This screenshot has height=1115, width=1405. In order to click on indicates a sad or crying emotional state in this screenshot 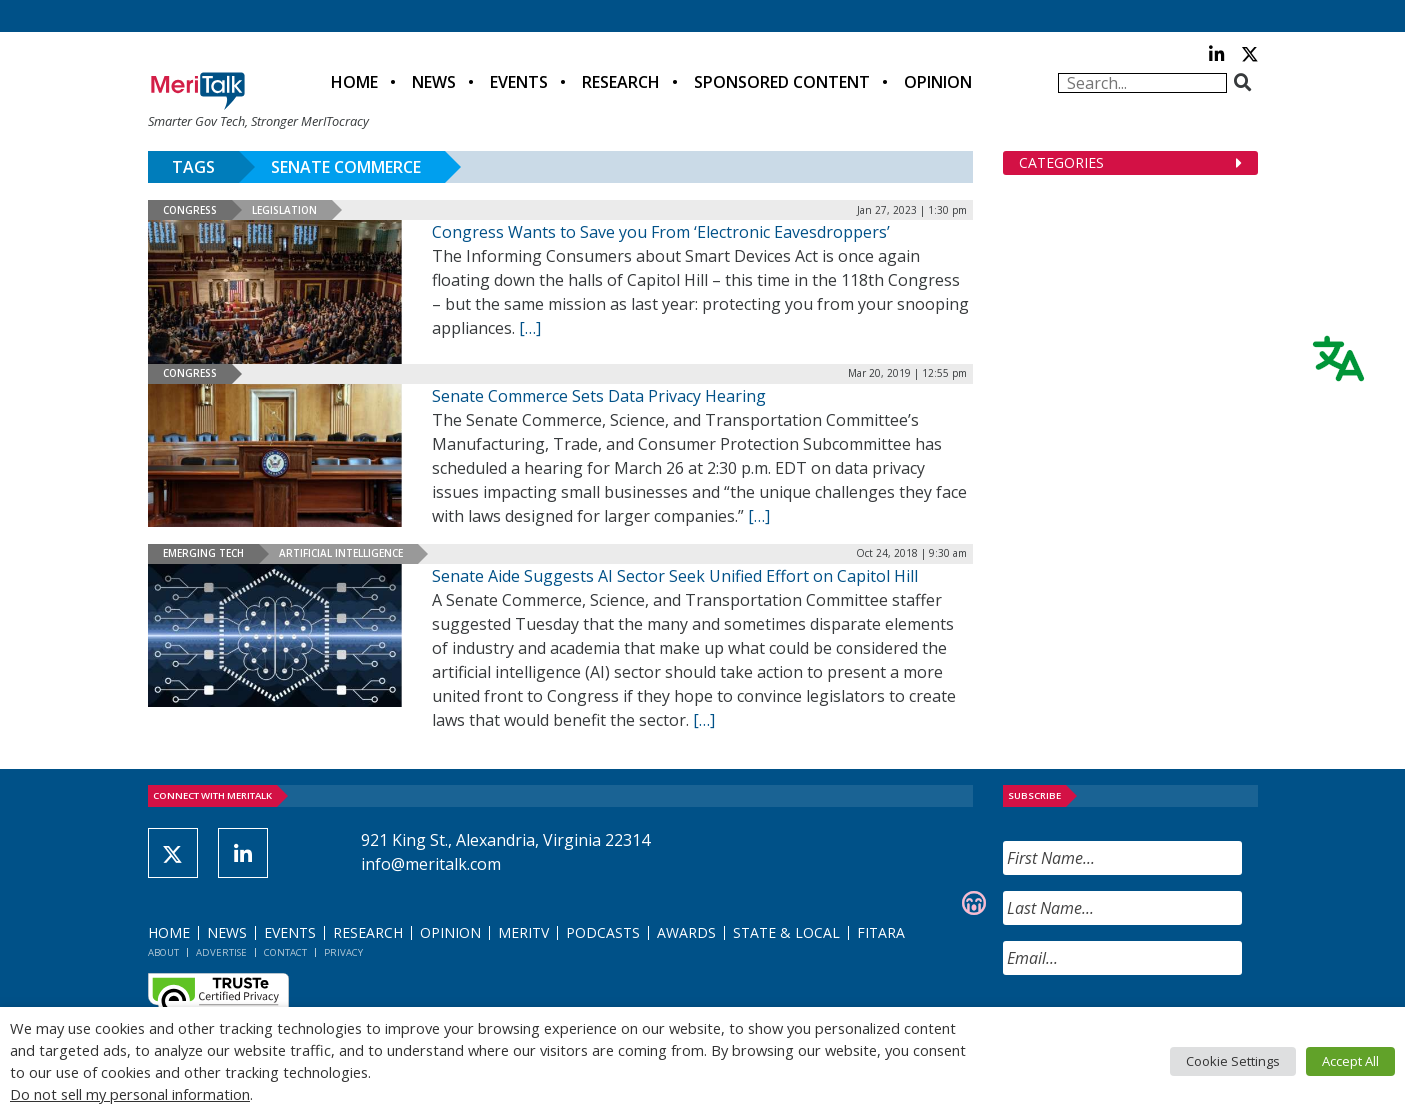, I will do `click(974, 903)`.